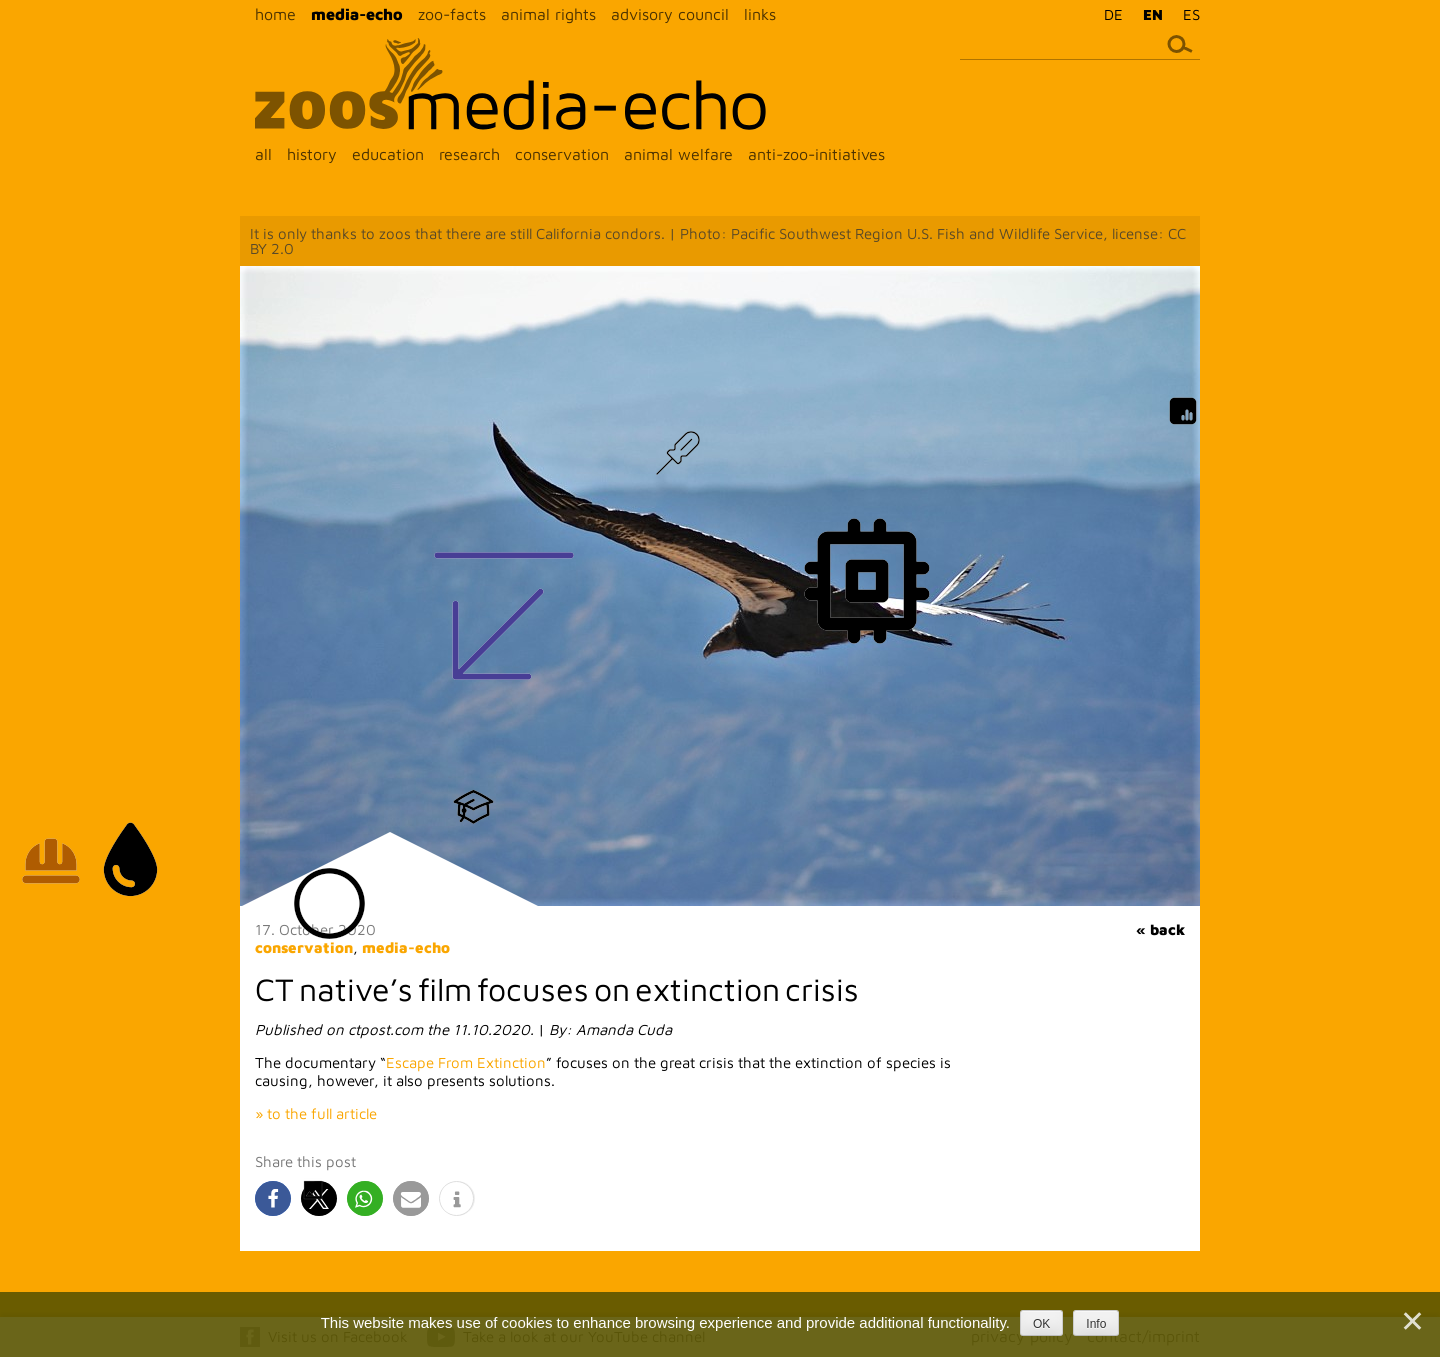 This screenshot has height=1357, width=1440. I want to click on access settings or configuration options, so click(678, 453).